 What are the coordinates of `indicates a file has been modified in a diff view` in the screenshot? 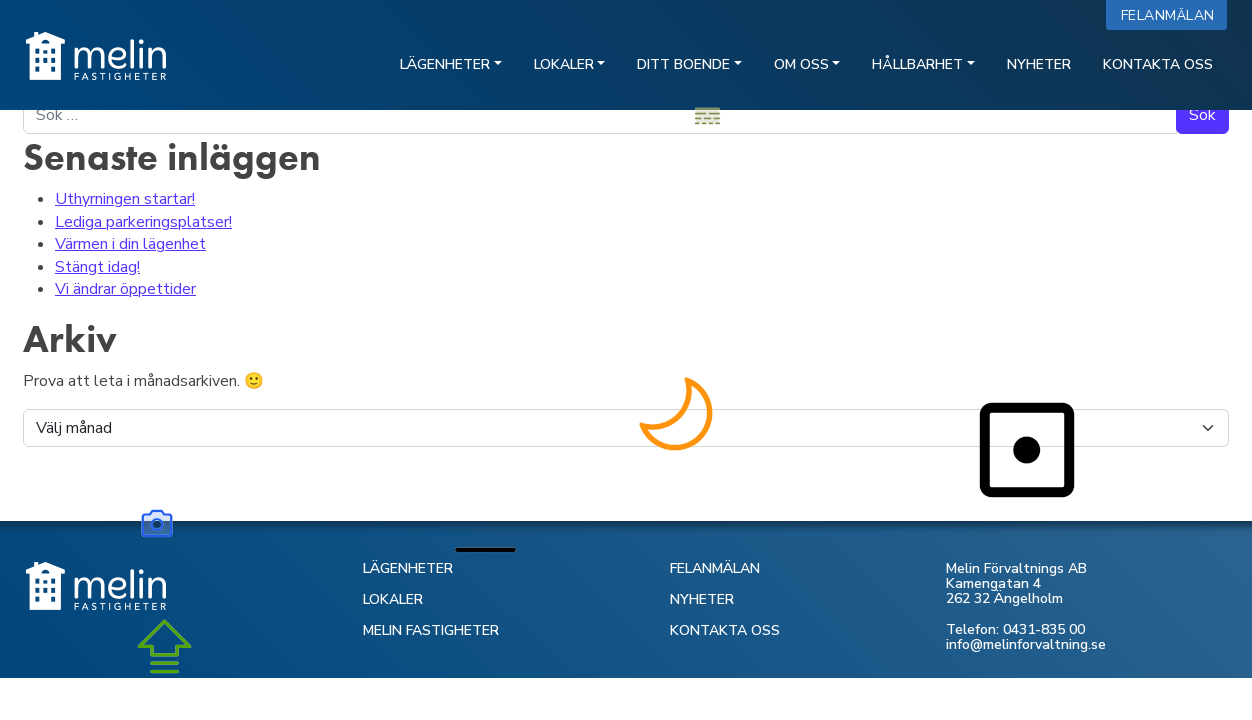 It's located at (1027, 450).